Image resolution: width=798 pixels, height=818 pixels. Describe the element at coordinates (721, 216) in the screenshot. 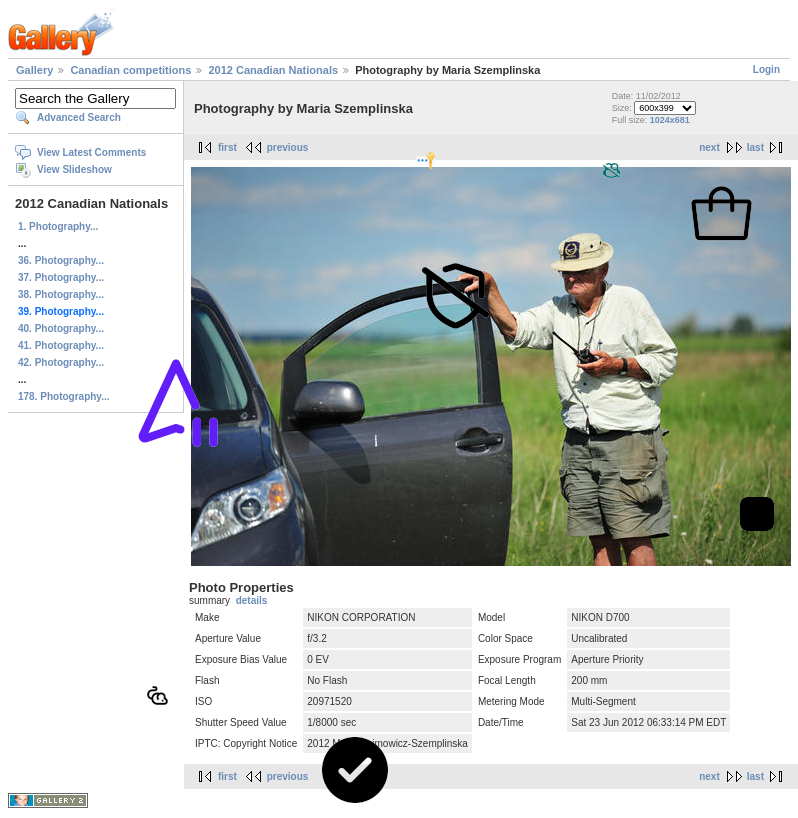

I see `view your shopping bag` at that location.